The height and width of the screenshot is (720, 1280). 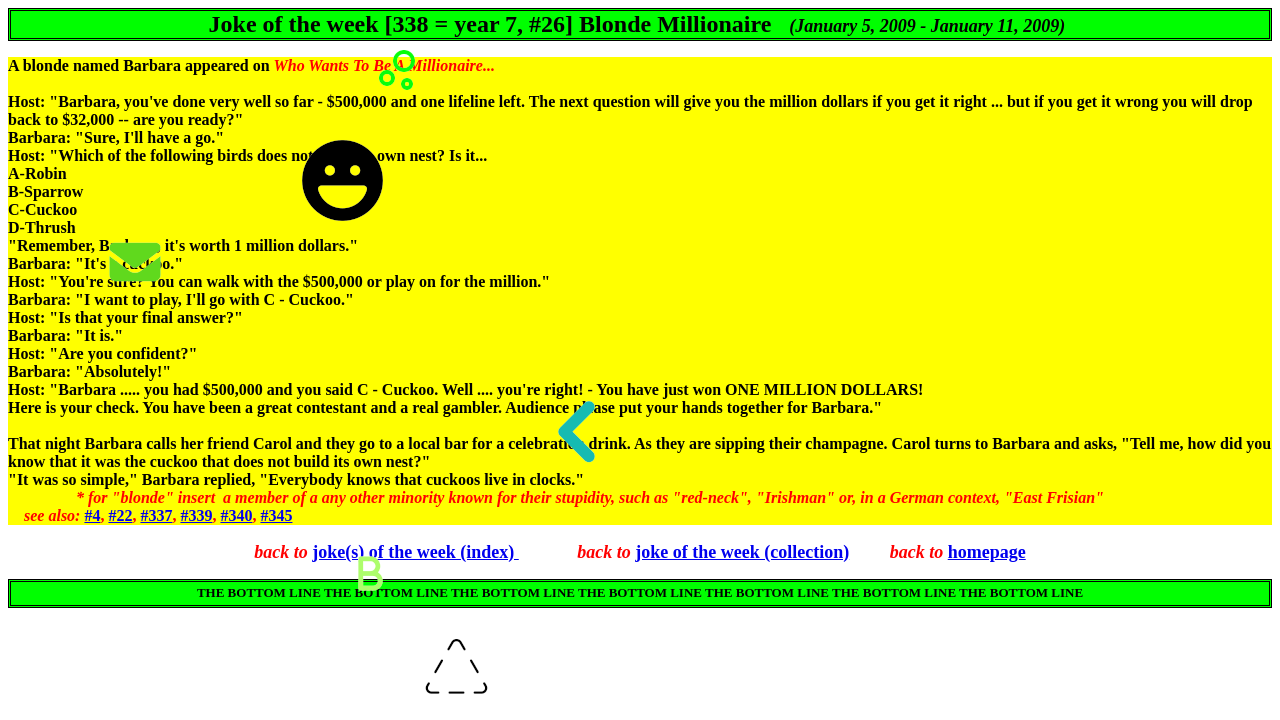 What do you see at coordinates (342, 180) in the screenshot?
I see `react with a laugh emoji` at bounding box center [342, 180].